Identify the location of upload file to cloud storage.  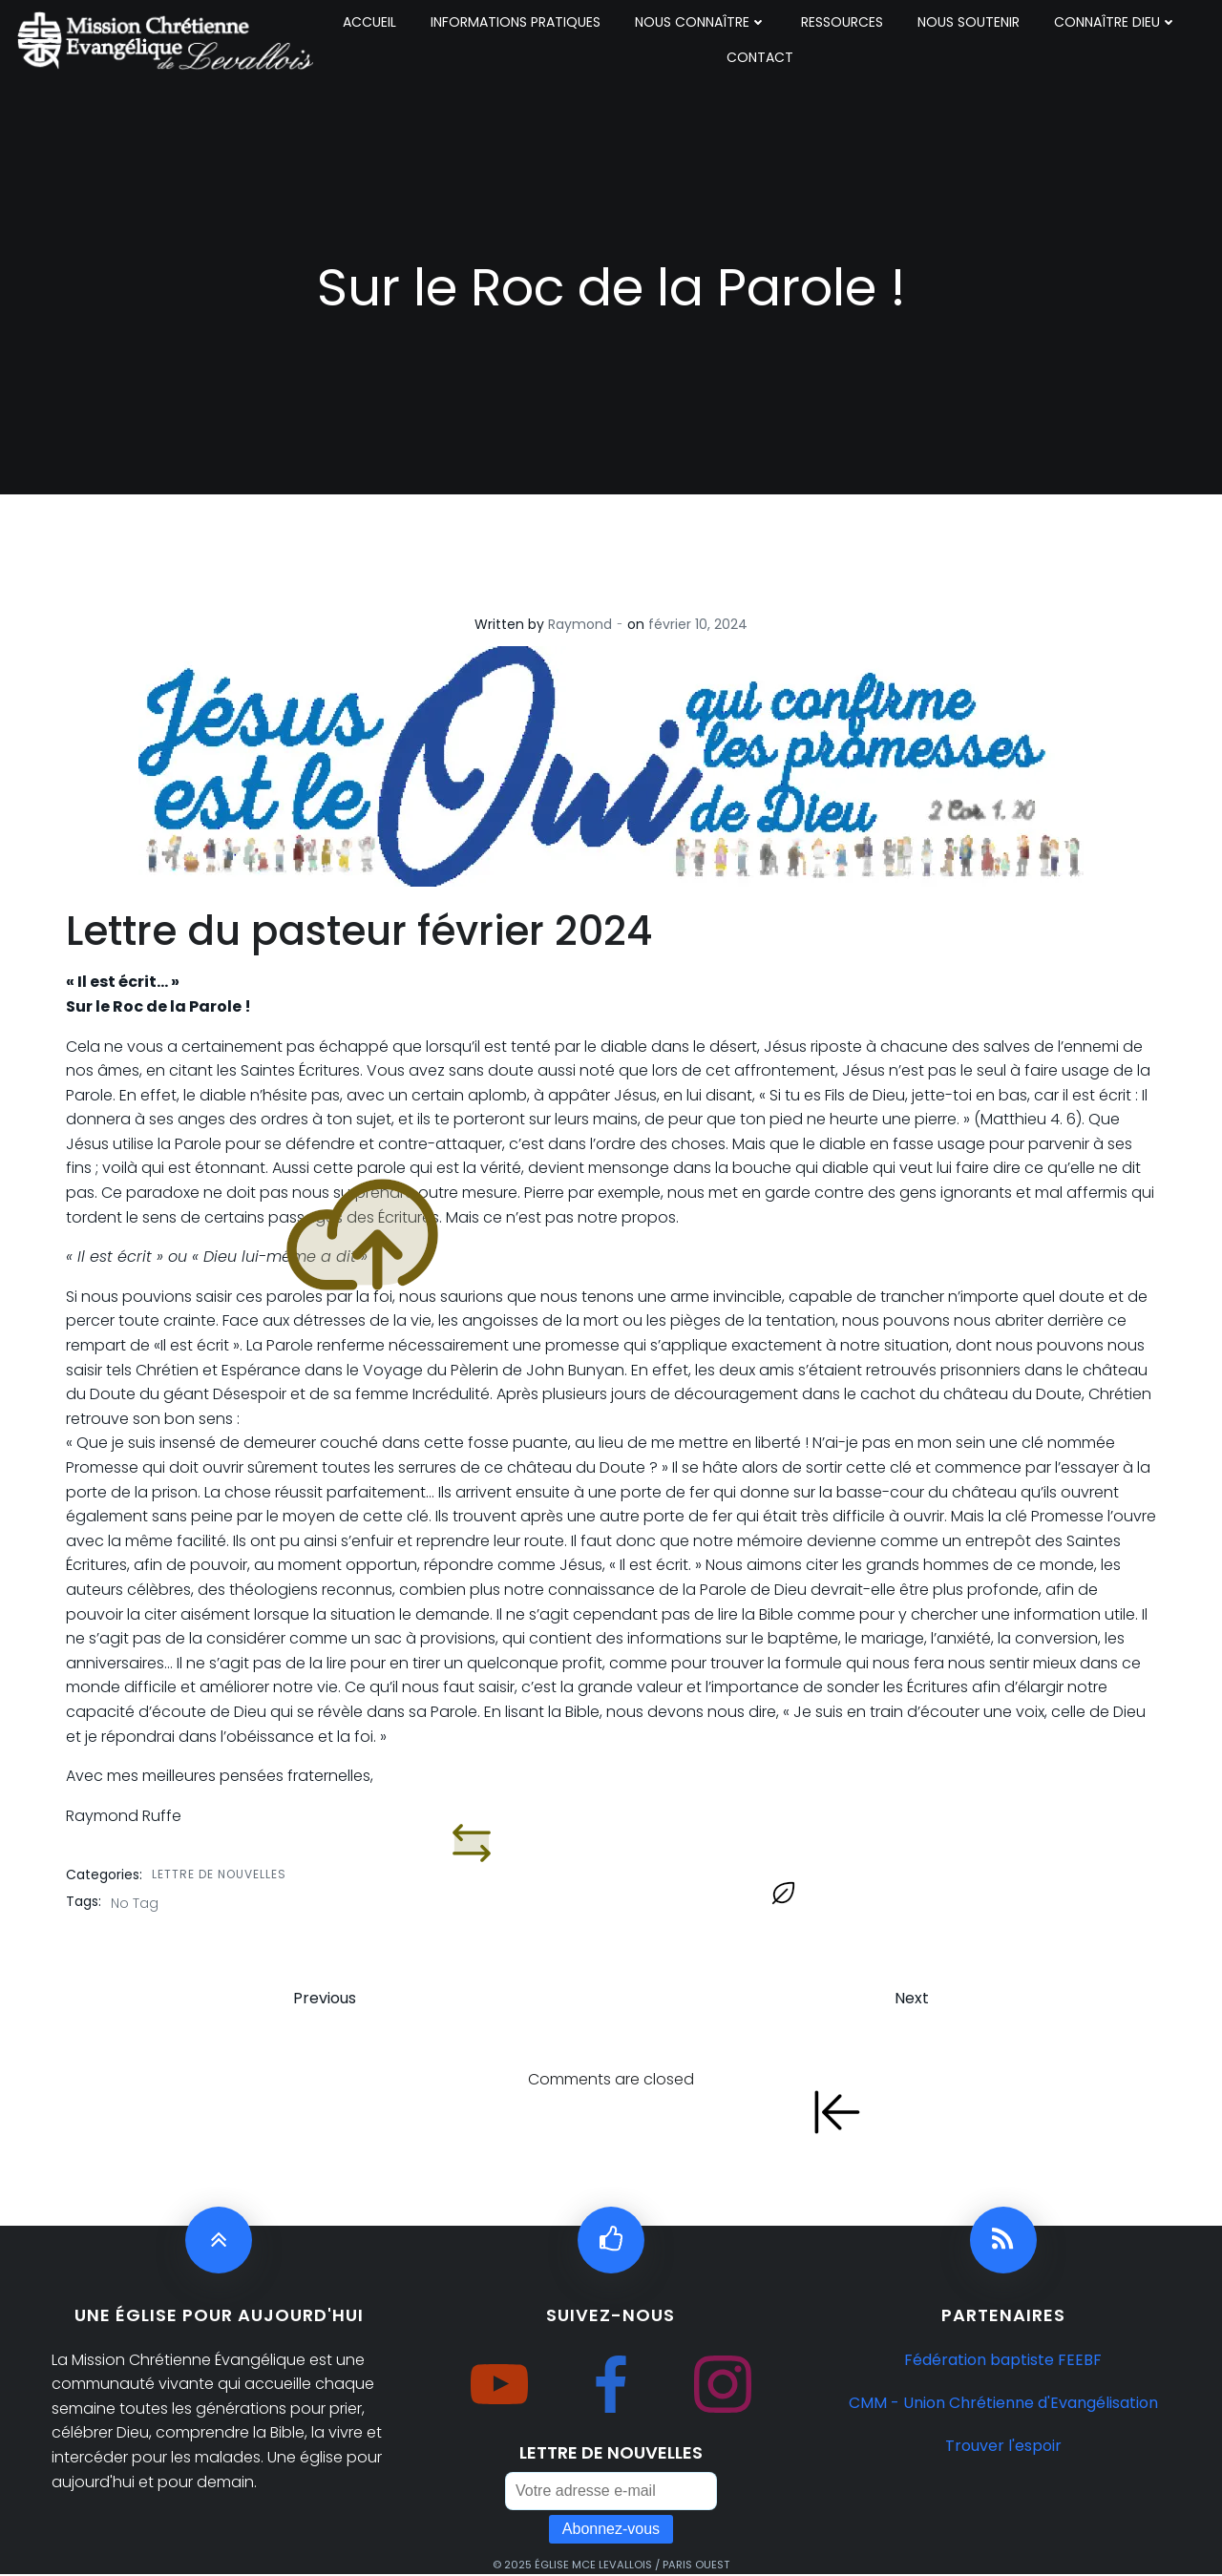
(362, 1234).